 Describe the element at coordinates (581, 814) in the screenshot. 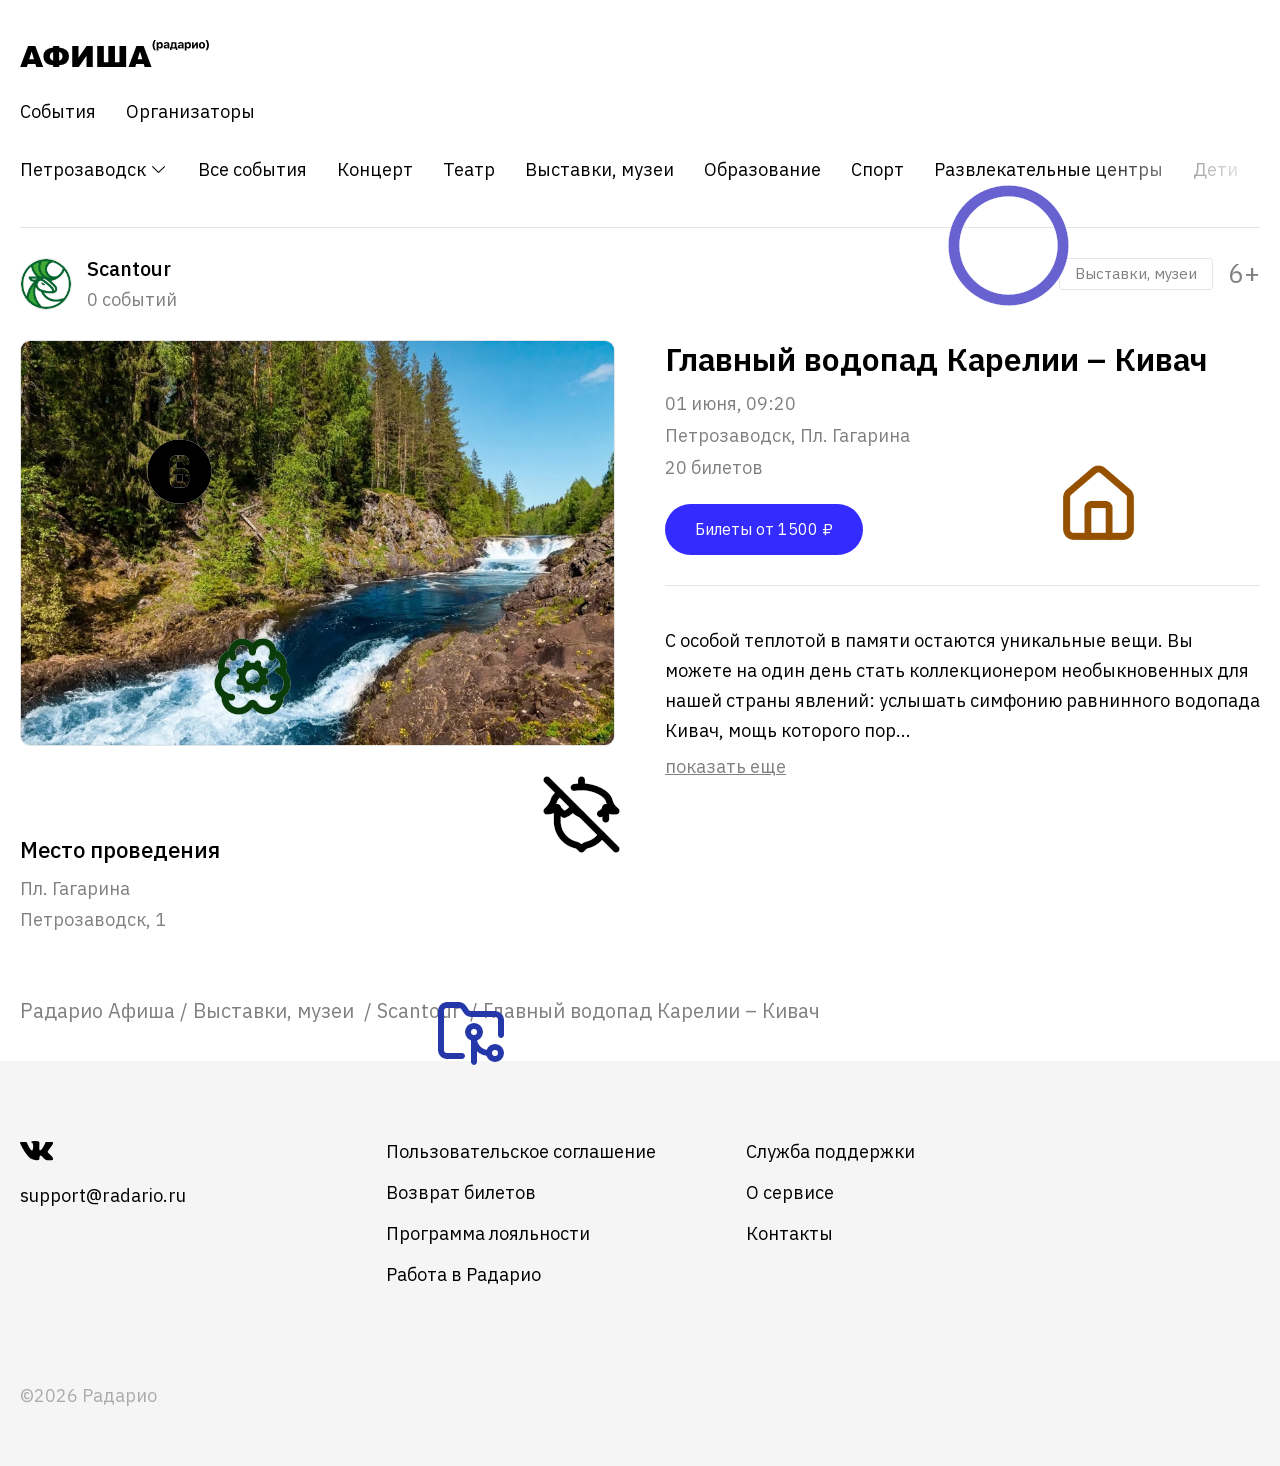

I see `indicates nut-free or no nuts allowed` at that location.